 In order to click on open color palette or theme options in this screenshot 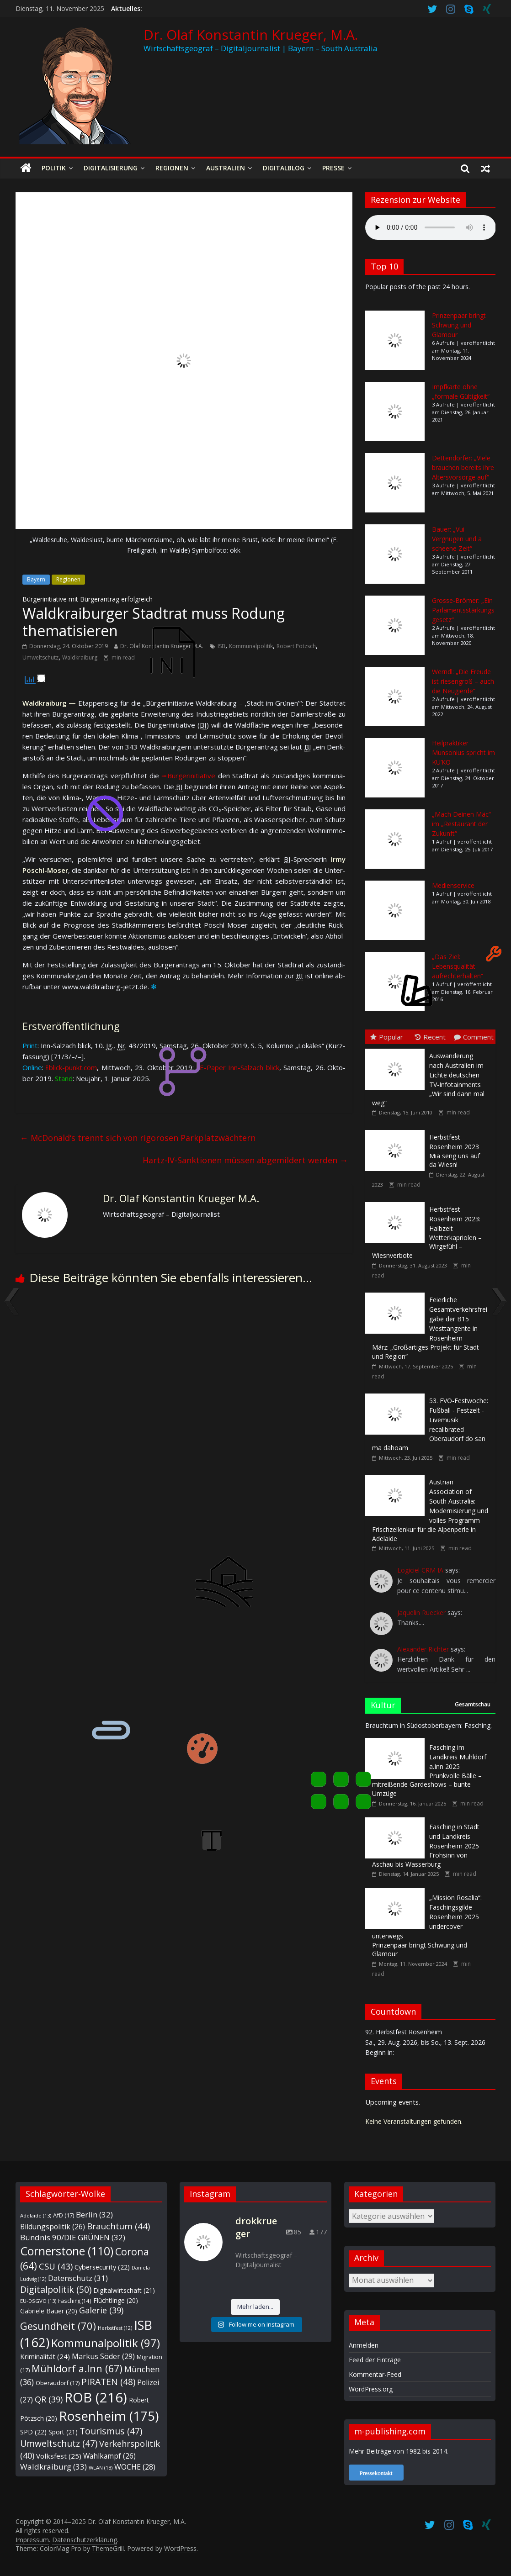, I will do `click(415, 992)`.